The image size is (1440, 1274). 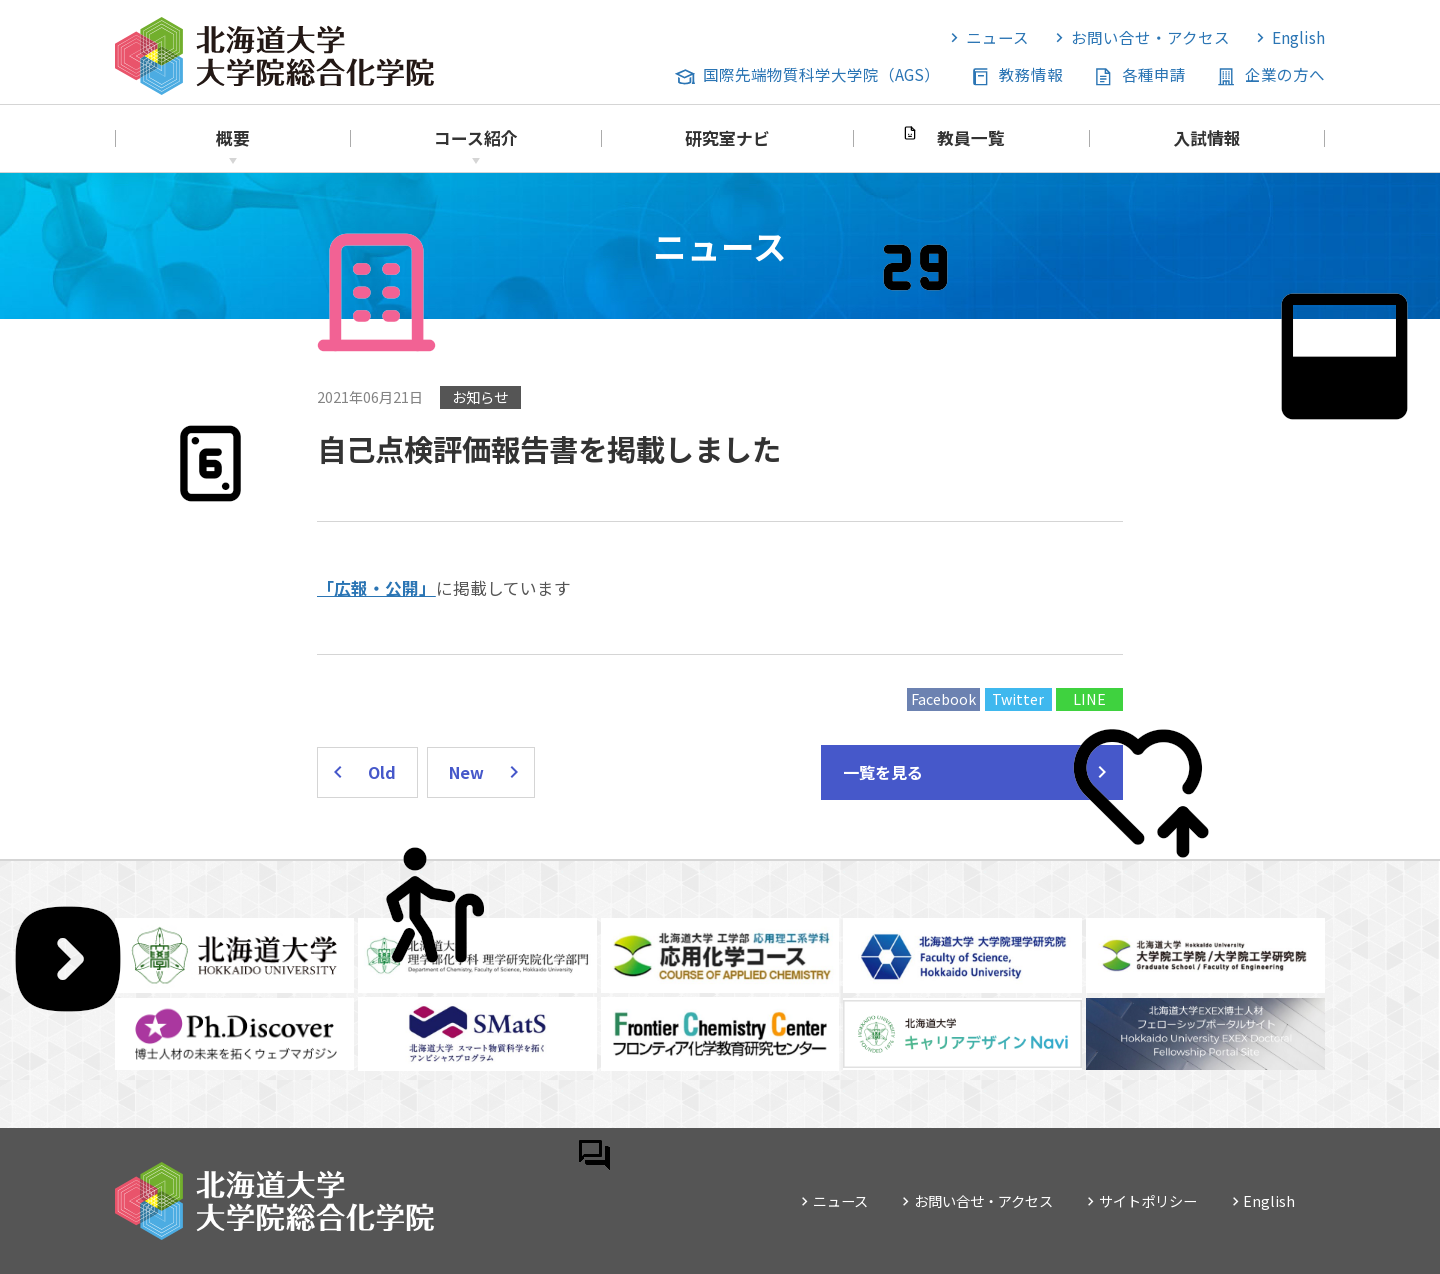 I want to click on toggle bottom panel visibility, so click(x=1344, y=356).